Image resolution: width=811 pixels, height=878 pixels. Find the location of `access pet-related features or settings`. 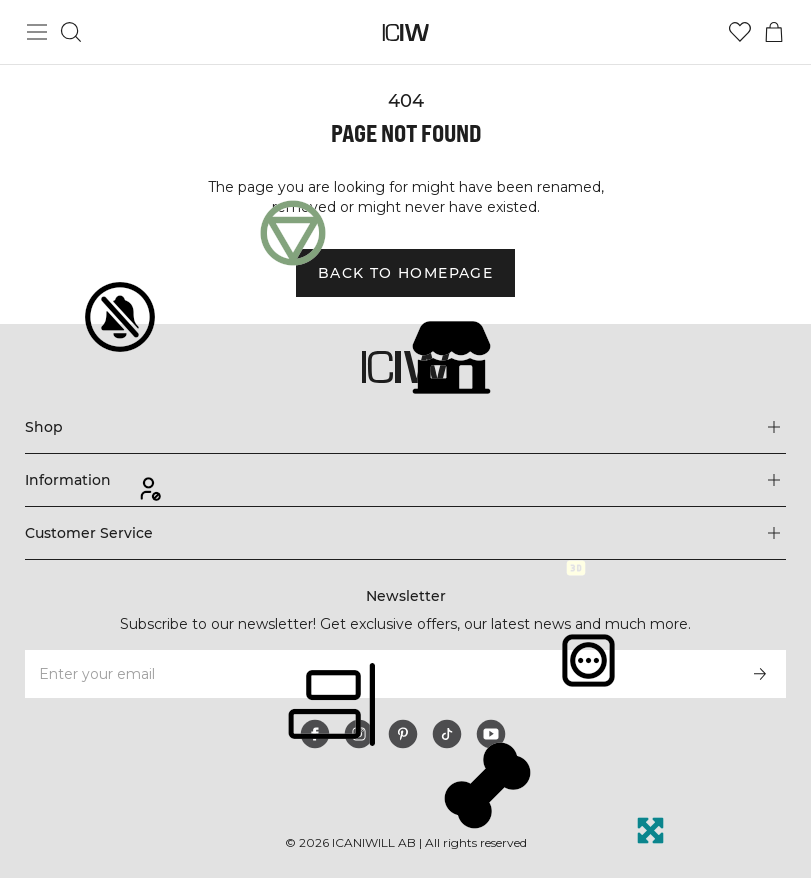

access pet-related features or settings is located at coordinates (487, 785).